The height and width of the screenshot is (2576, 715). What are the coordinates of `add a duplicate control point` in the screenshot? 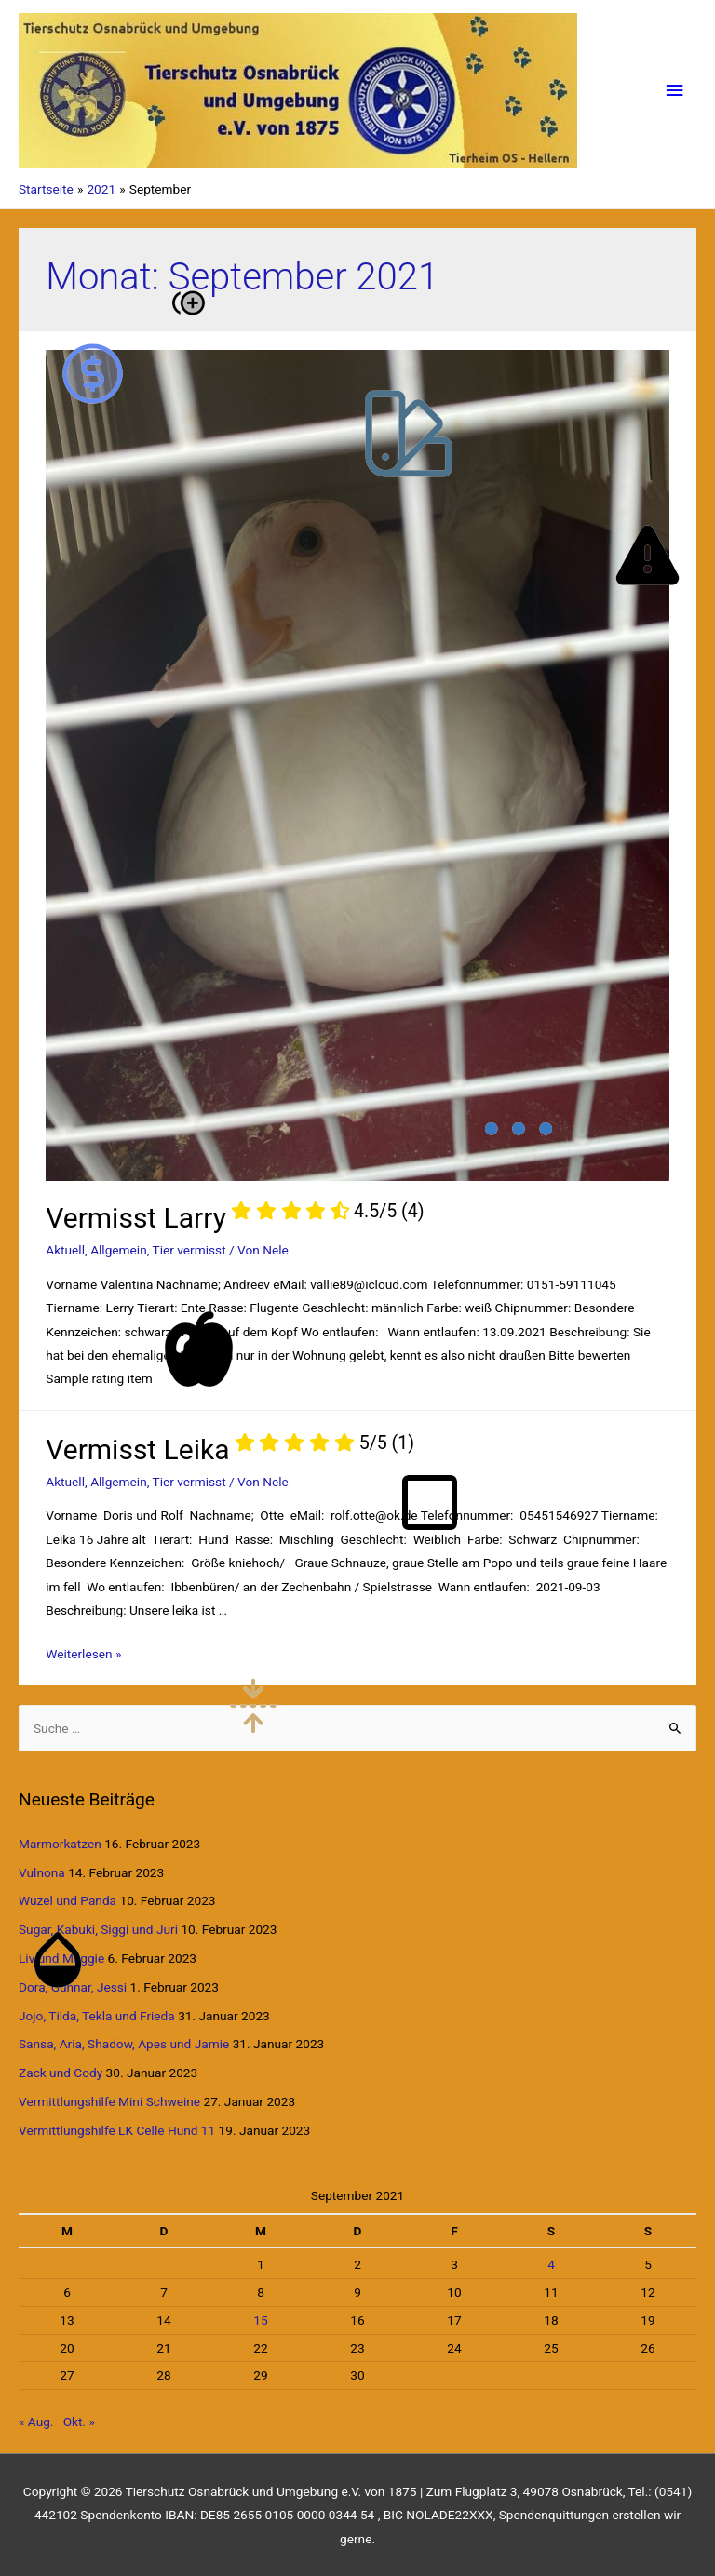 It's located at (188, 302).